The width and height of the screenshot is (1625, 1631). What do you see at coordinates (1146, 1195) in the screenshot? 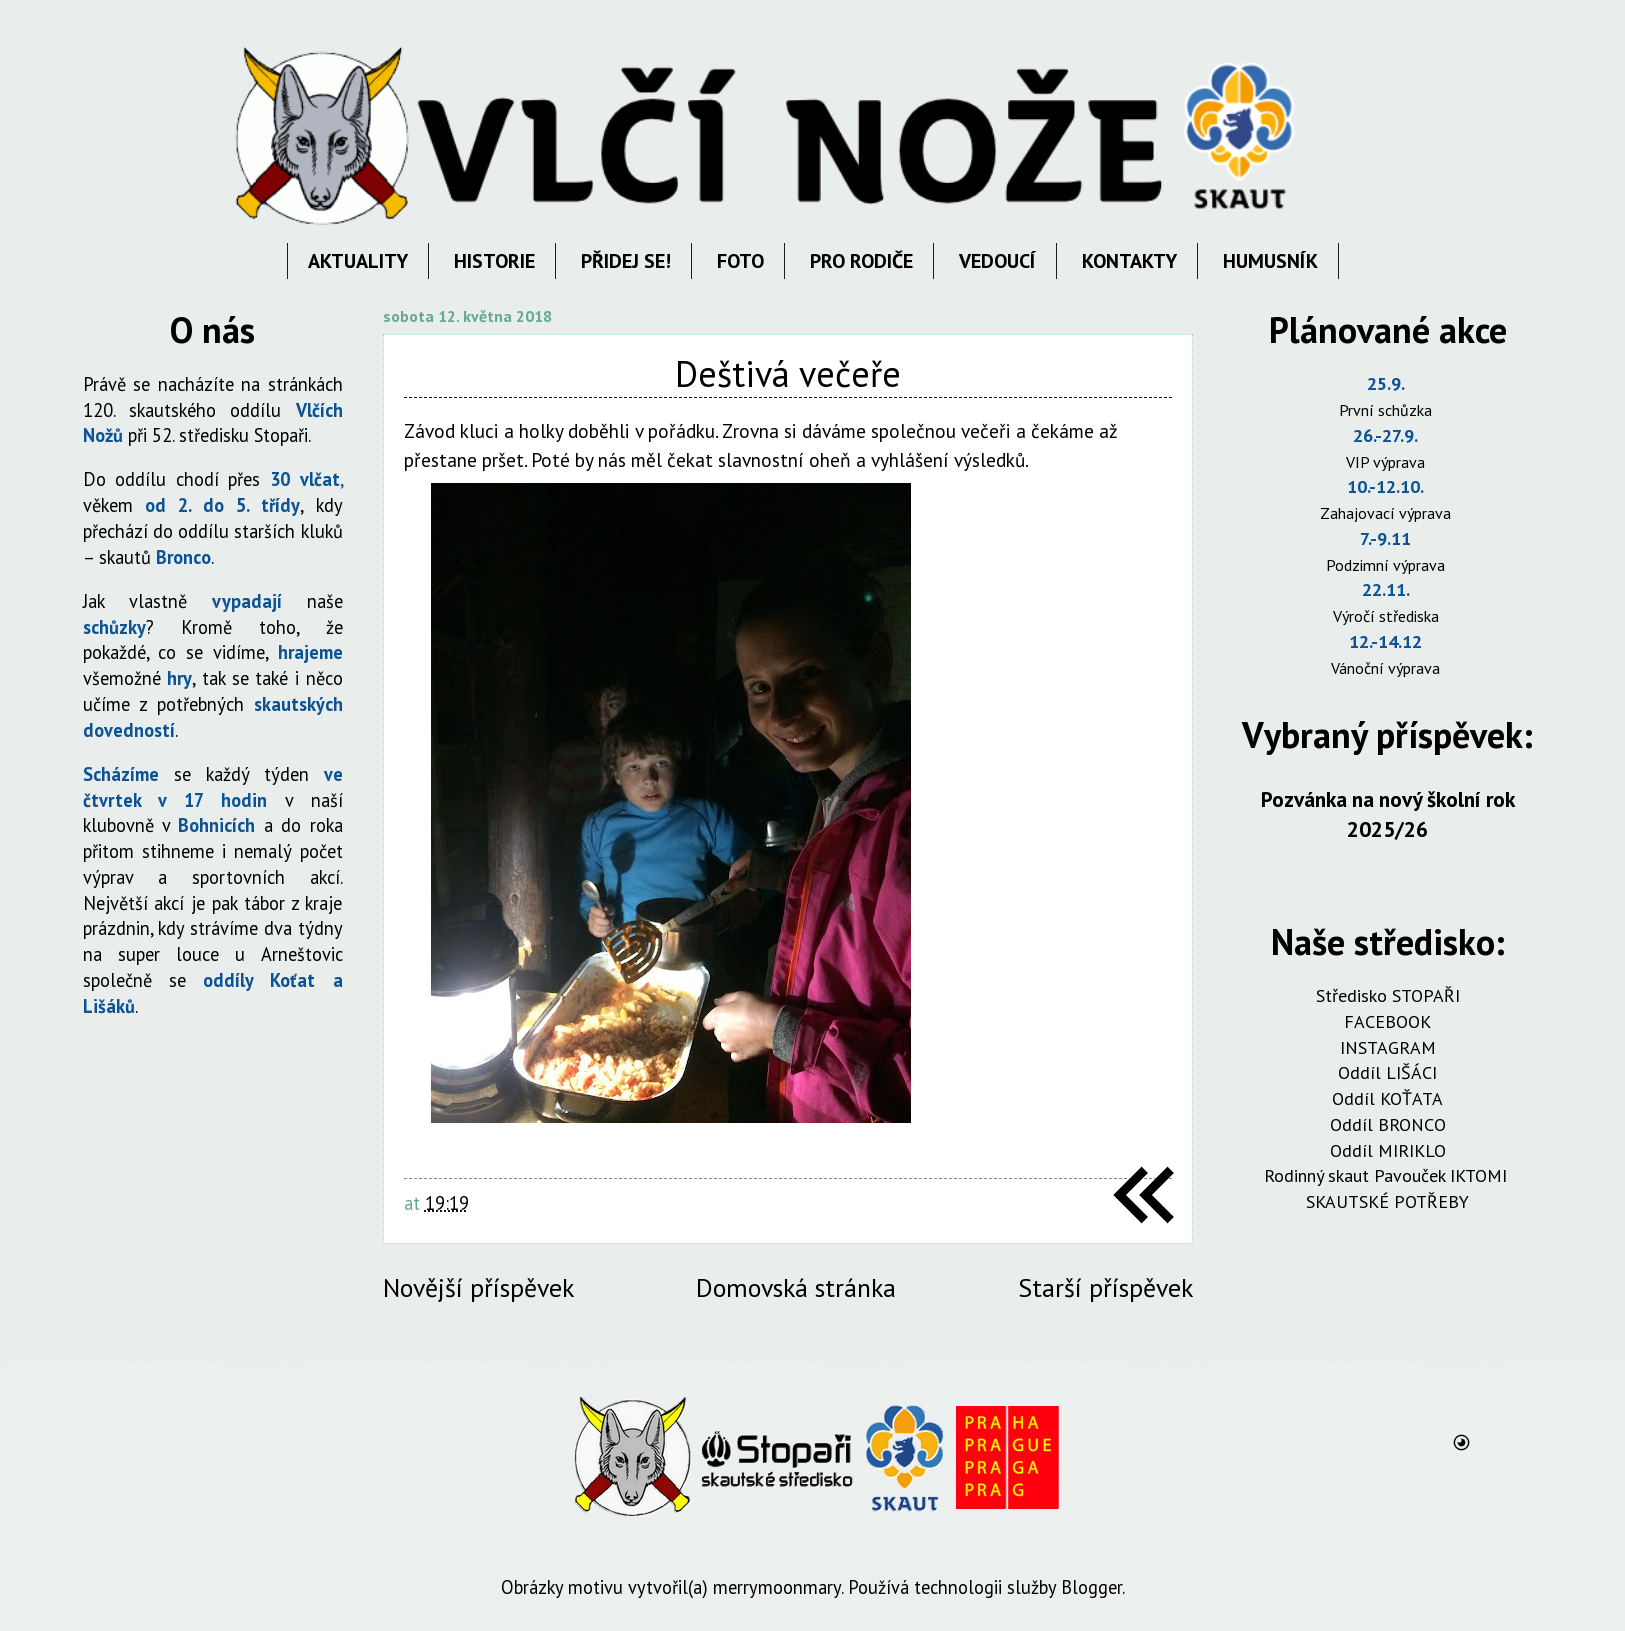
I see `go back to the previous section` at bounding box center [1146, 1195].